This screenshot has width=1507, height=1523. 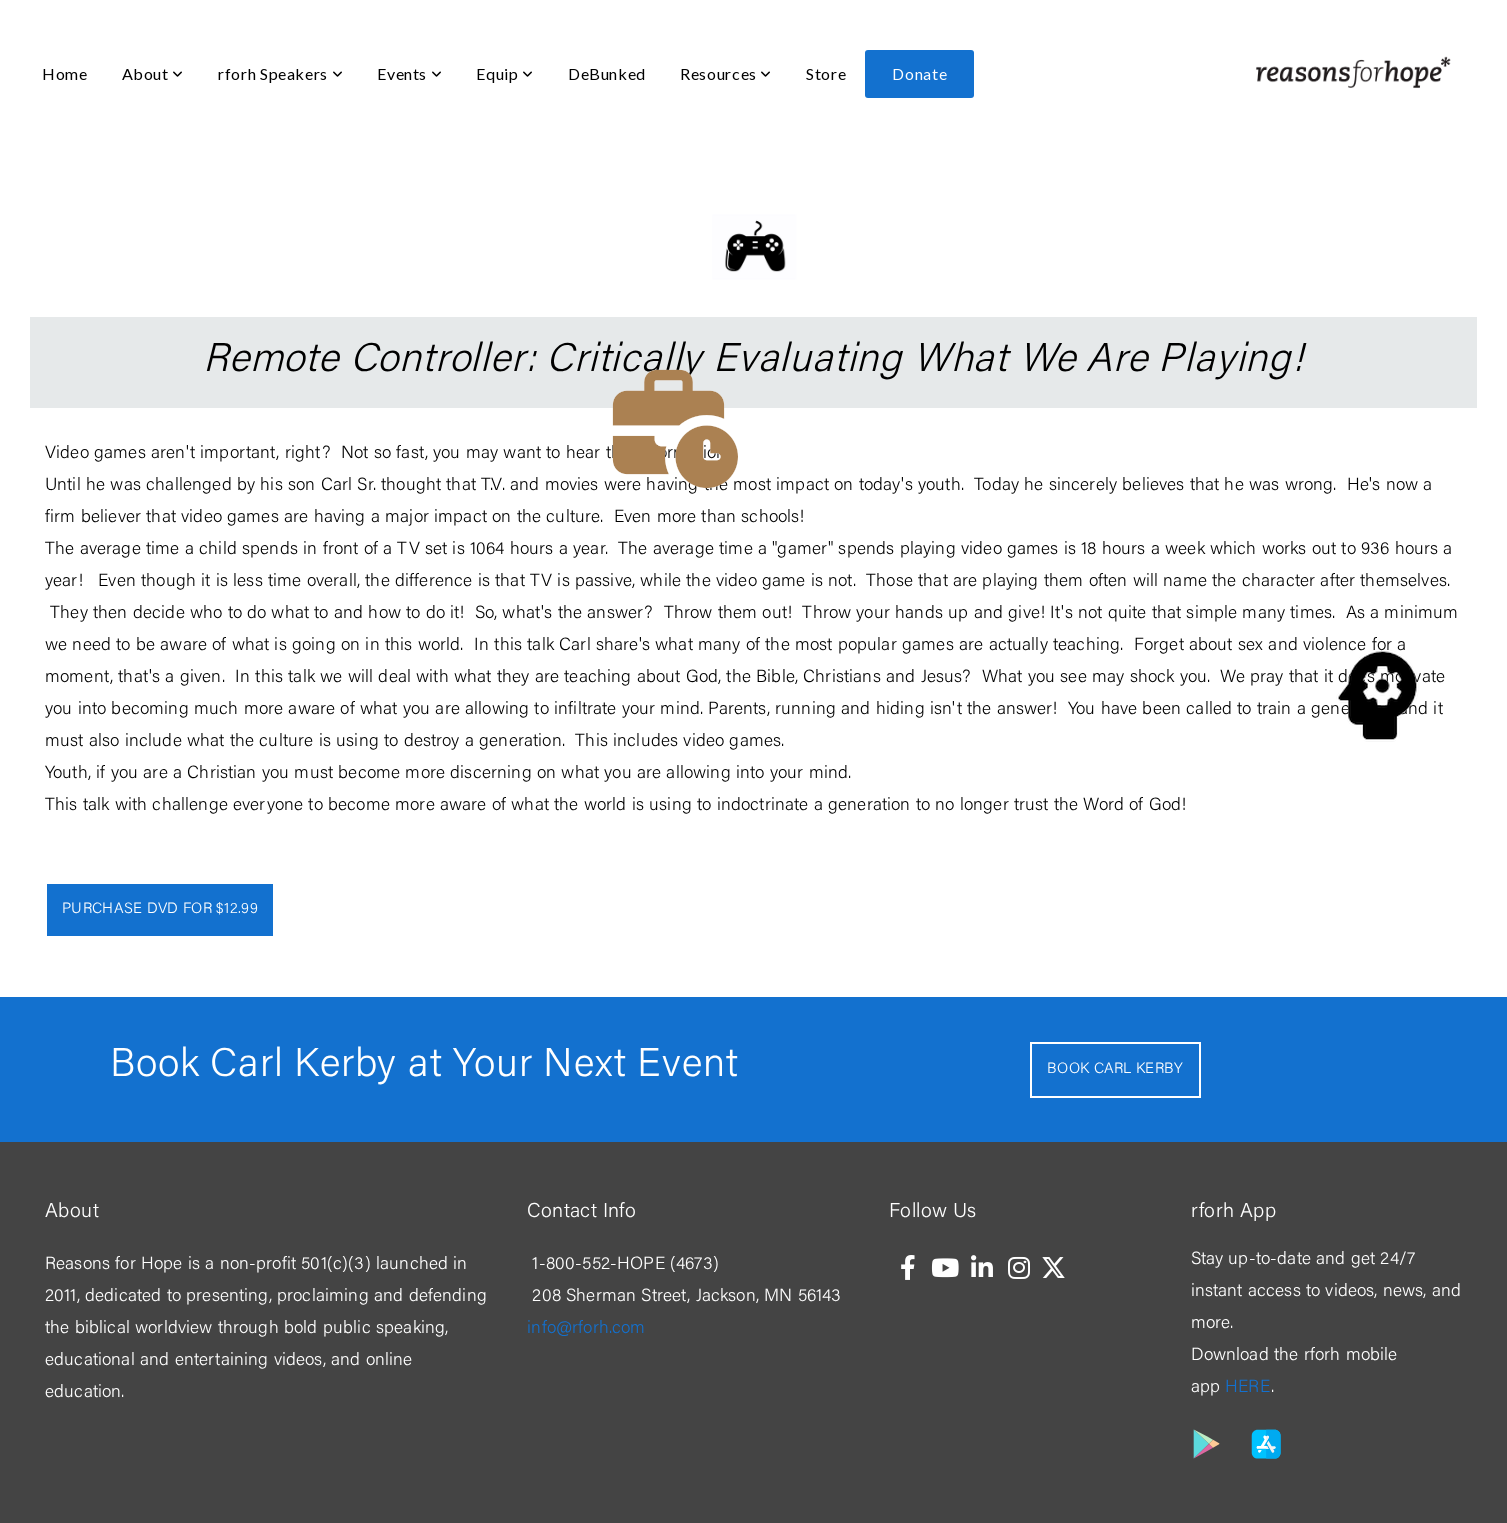 I want to click on access mental health or mindfulness features, so click(x=1377, y=695).